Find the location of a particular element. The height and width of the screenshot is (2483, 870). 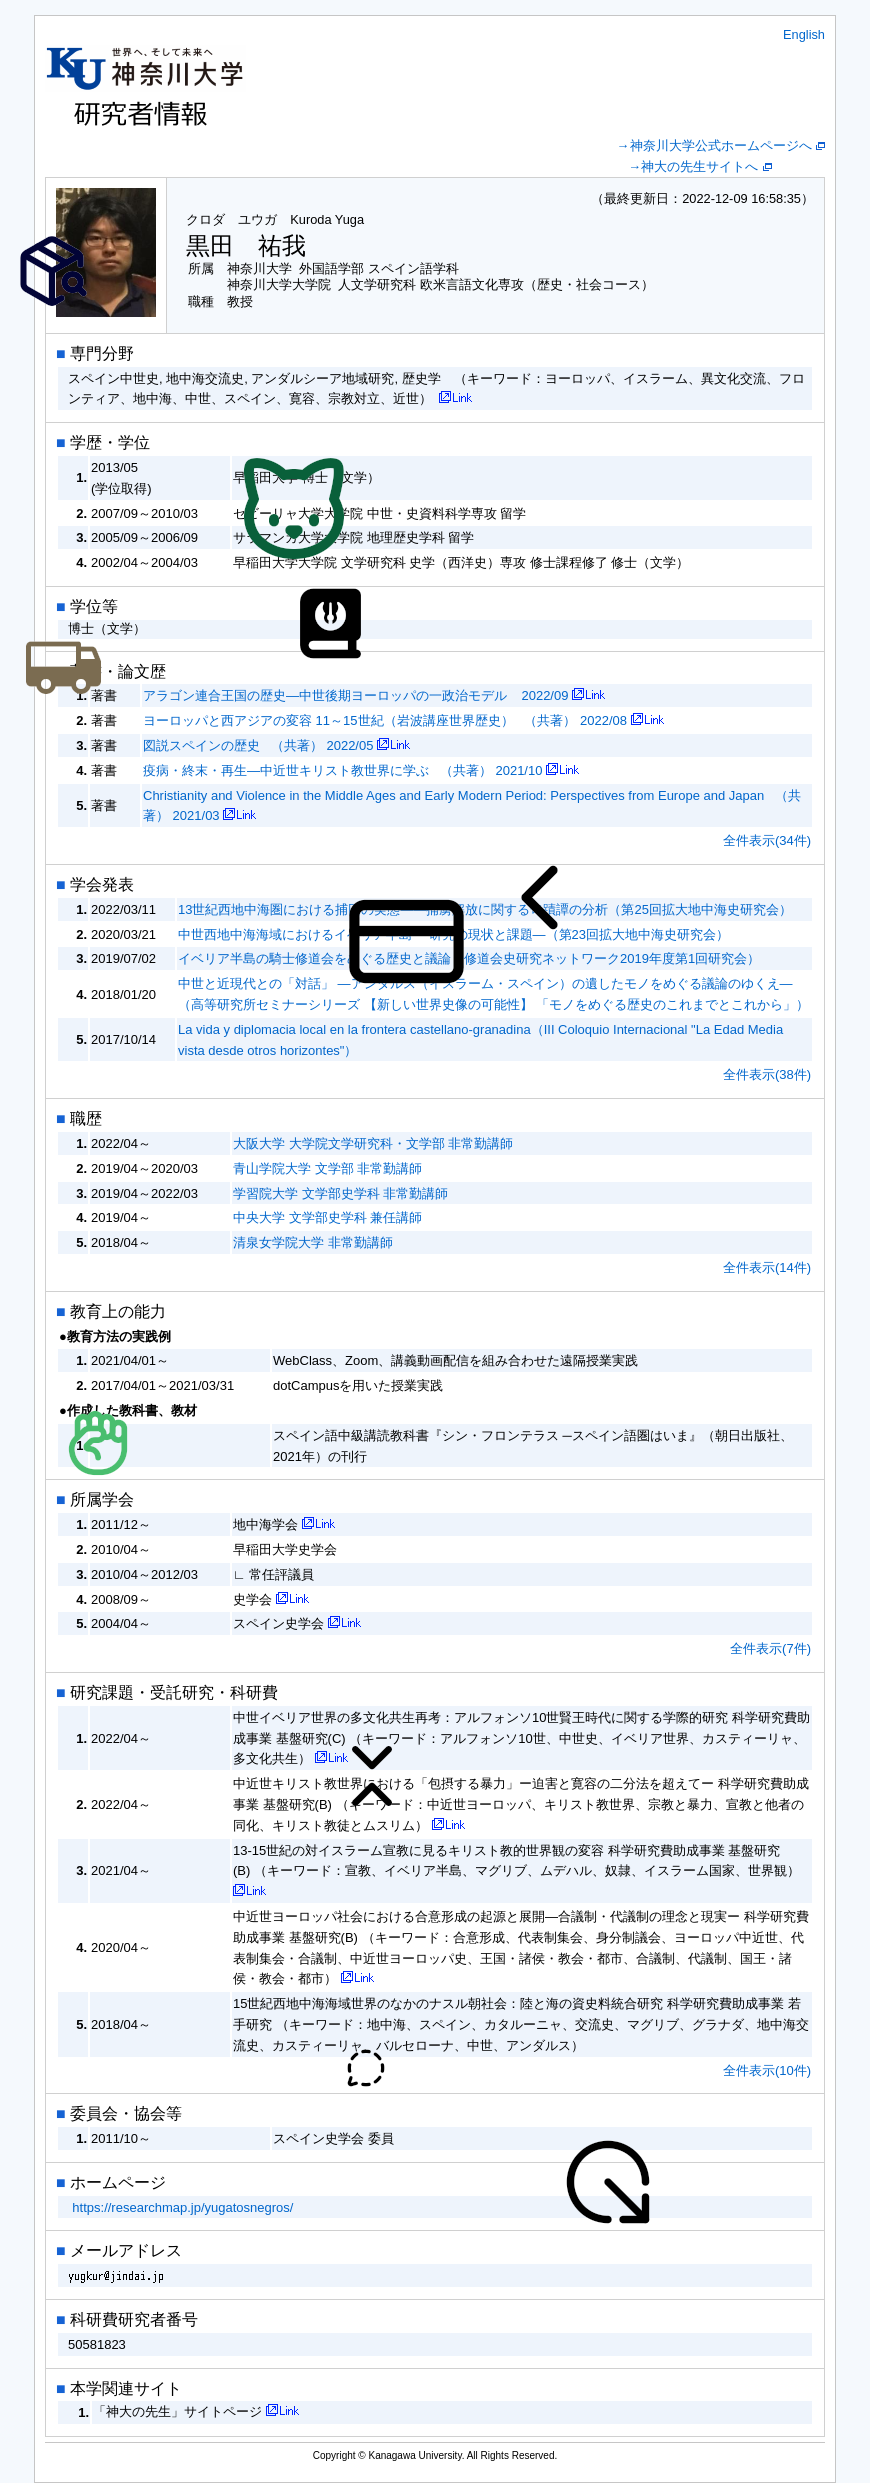

message sending in progress is located at coordinates (366, 2068).